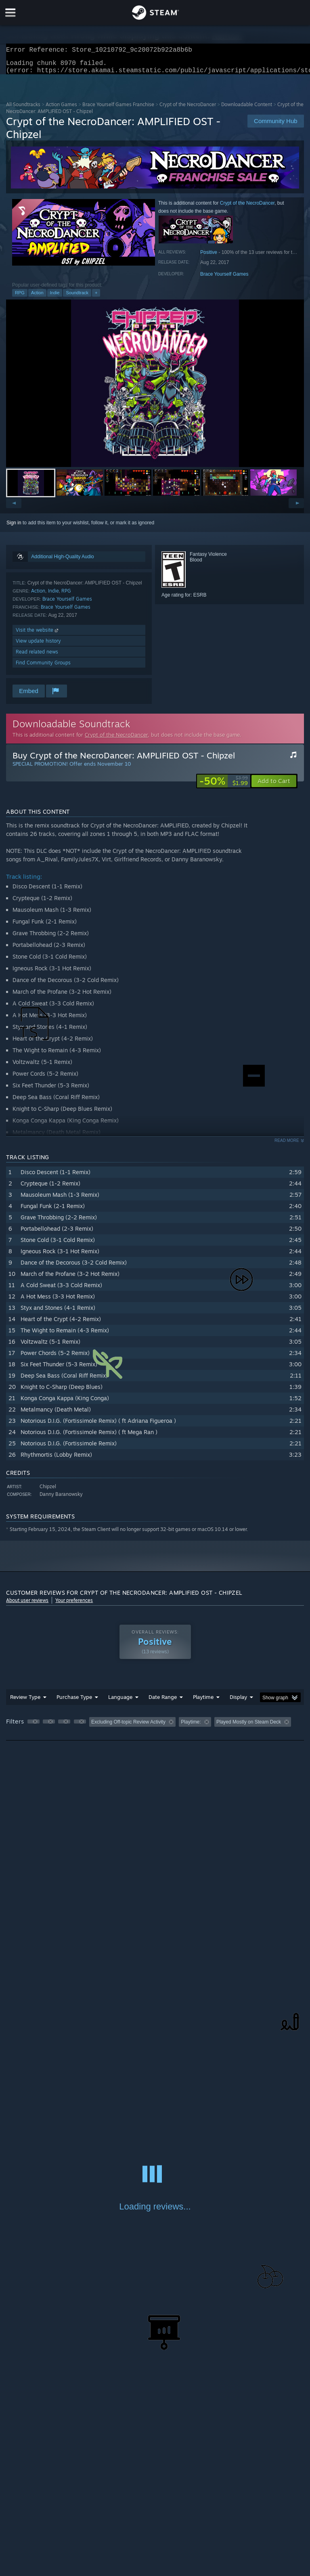  Describe the element at coordinates (241, 1280) in the screenshot. I see `skip forward in media playback` at that location.